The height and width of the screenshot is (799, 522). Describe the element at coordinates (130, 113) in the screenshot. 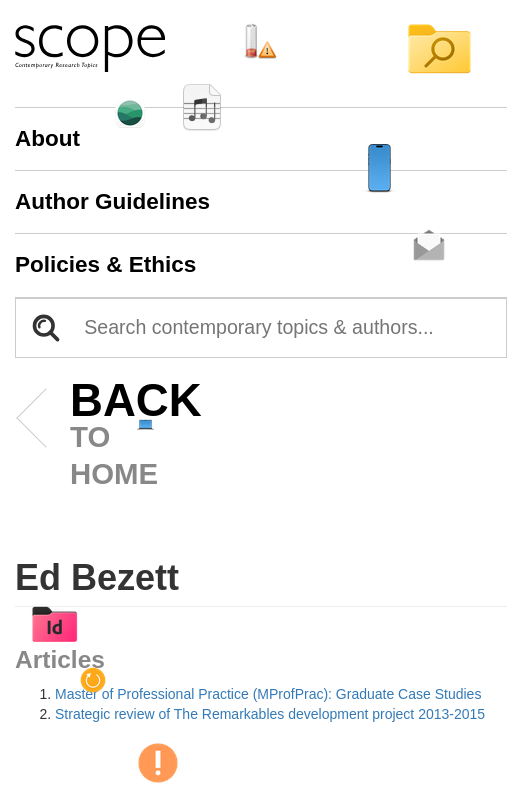

I see `open Flow app for focus or productivity sessions` at that location.